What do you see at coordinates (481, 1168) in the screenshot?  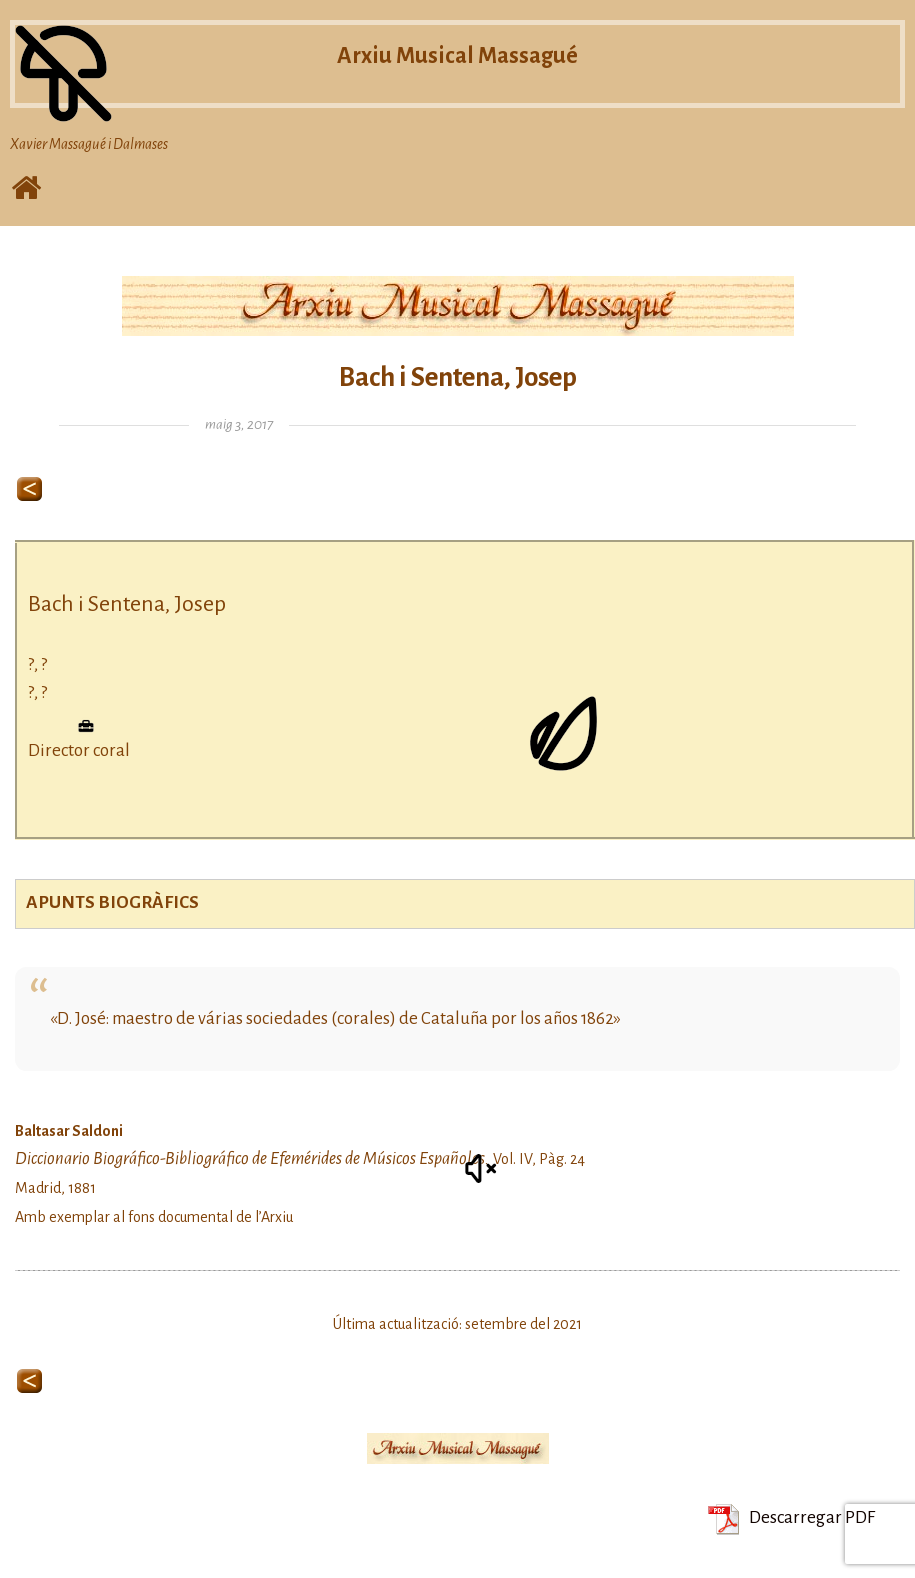 I see `mute audio or sound` at bounding box center [481, 1168].